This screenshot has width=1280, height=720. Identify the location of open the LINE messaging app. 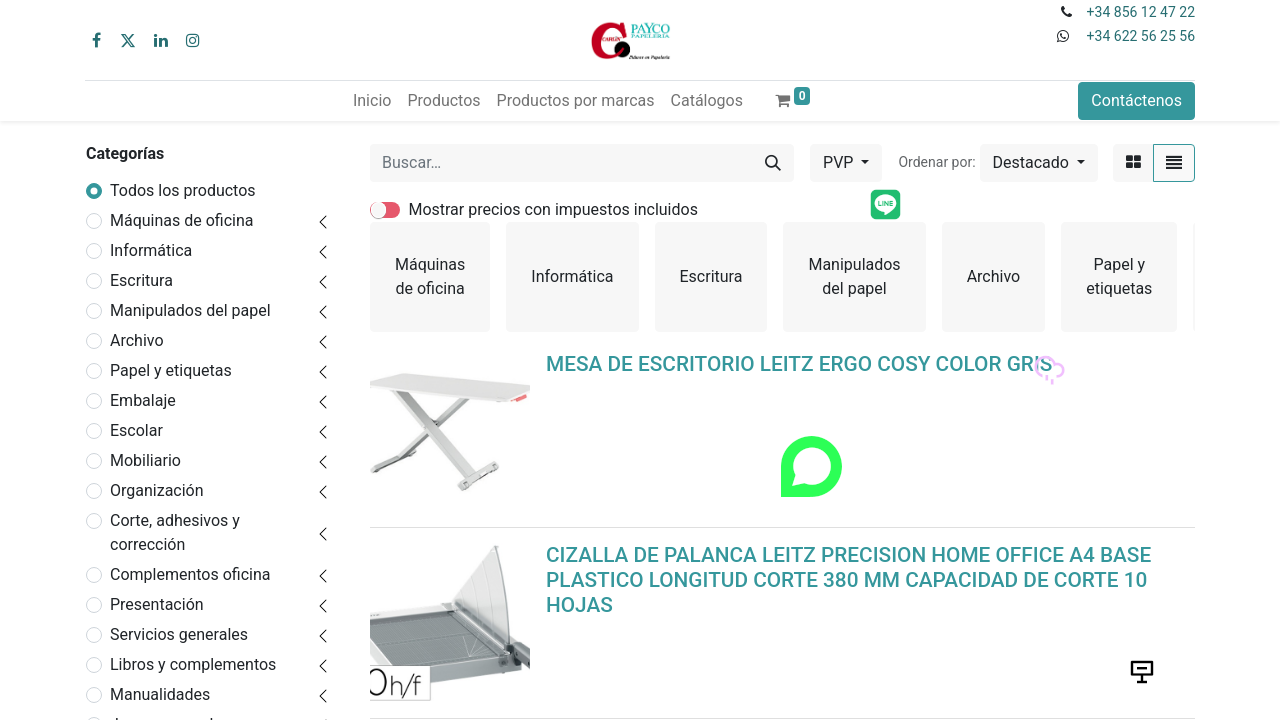
(885, 204).